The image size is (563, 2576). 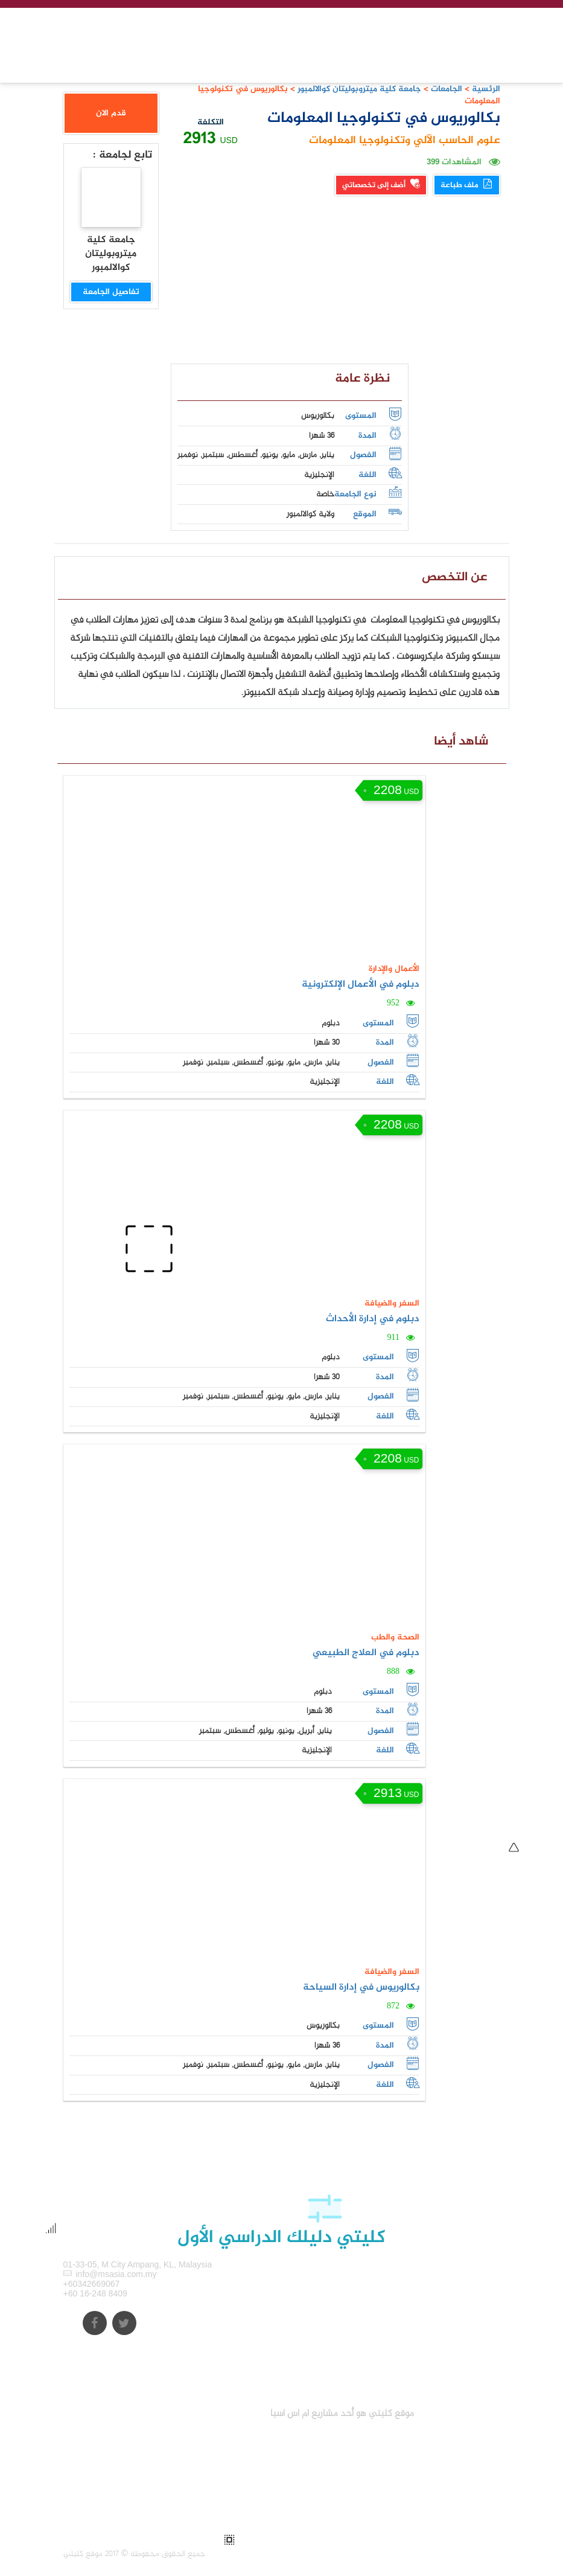 I want to click on indicates a warning or caution state, so click(x=514, y=1847).